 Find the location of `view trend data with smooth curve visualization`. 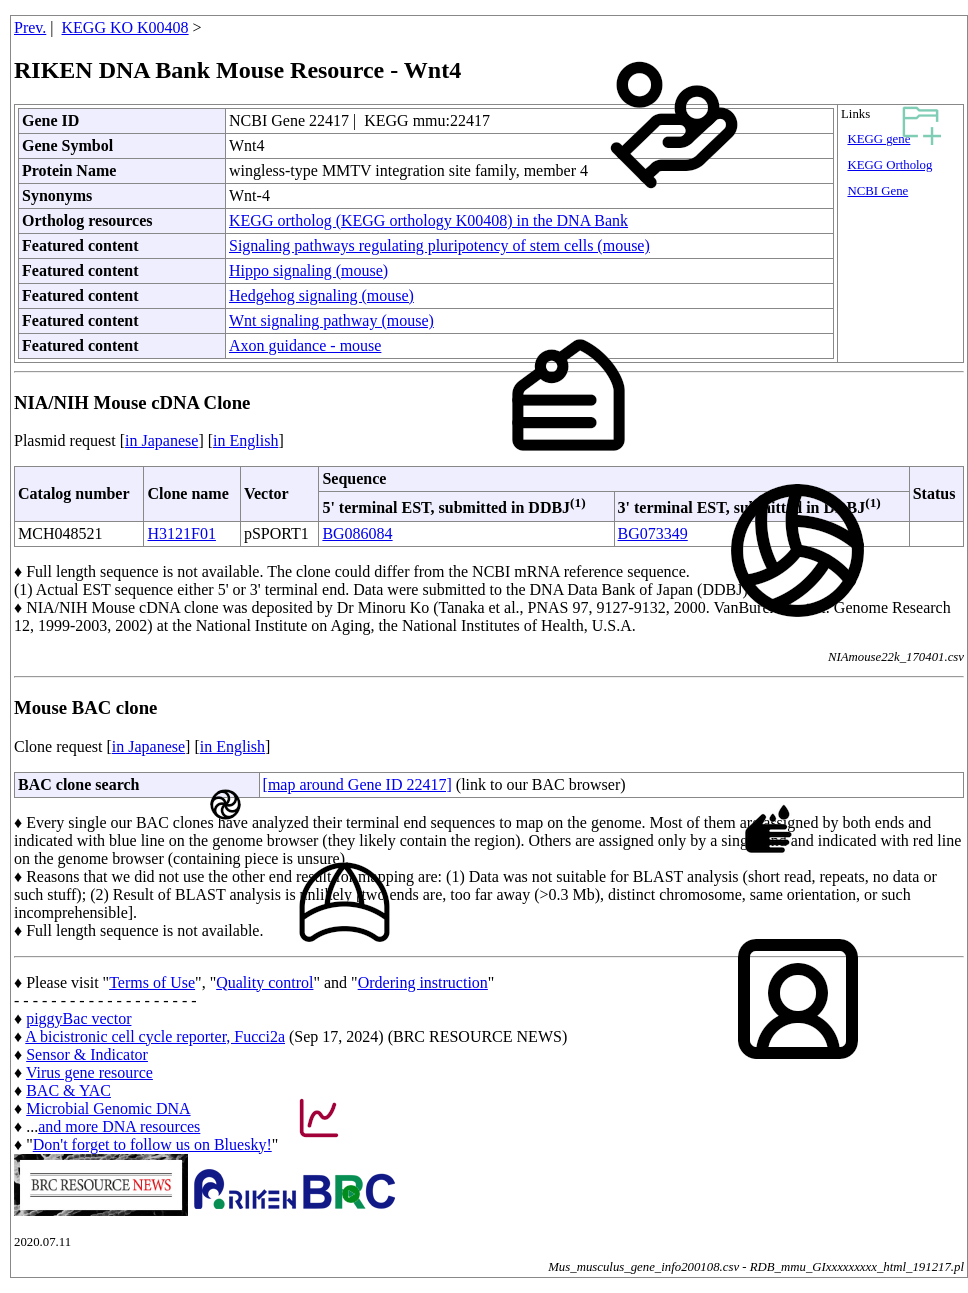

view trend data with smooth curve visualization is located at coordinates (319, 1118).